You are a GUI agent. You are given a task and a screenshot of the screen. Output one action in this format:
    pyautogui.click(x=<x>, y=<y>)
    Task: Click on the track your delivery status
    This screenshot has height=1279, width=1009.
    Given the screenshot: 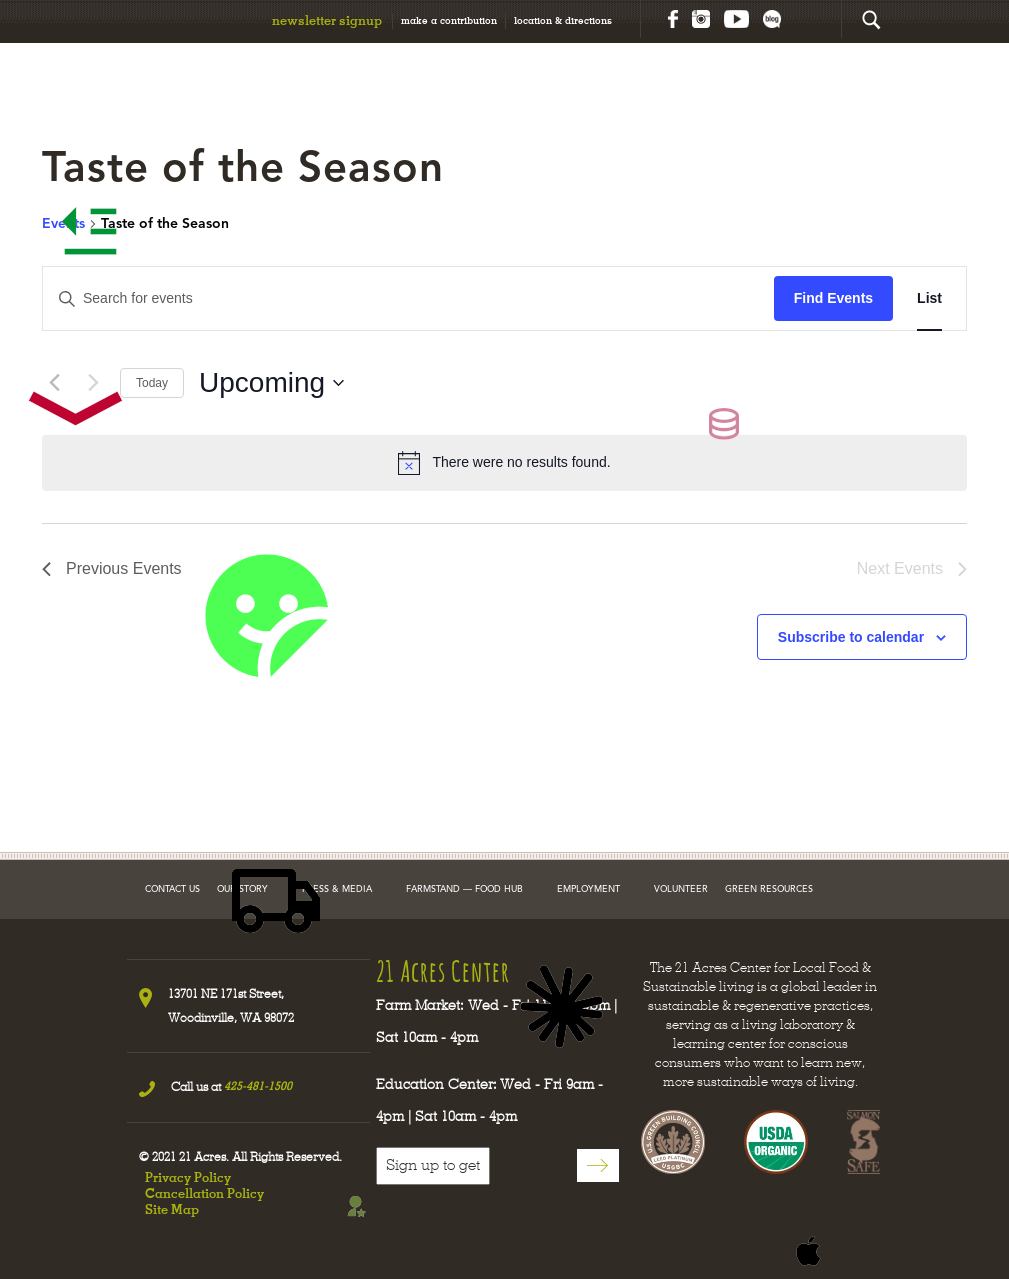 What is the action you would take?
    pyautogui.click(x=276, y=897)
    